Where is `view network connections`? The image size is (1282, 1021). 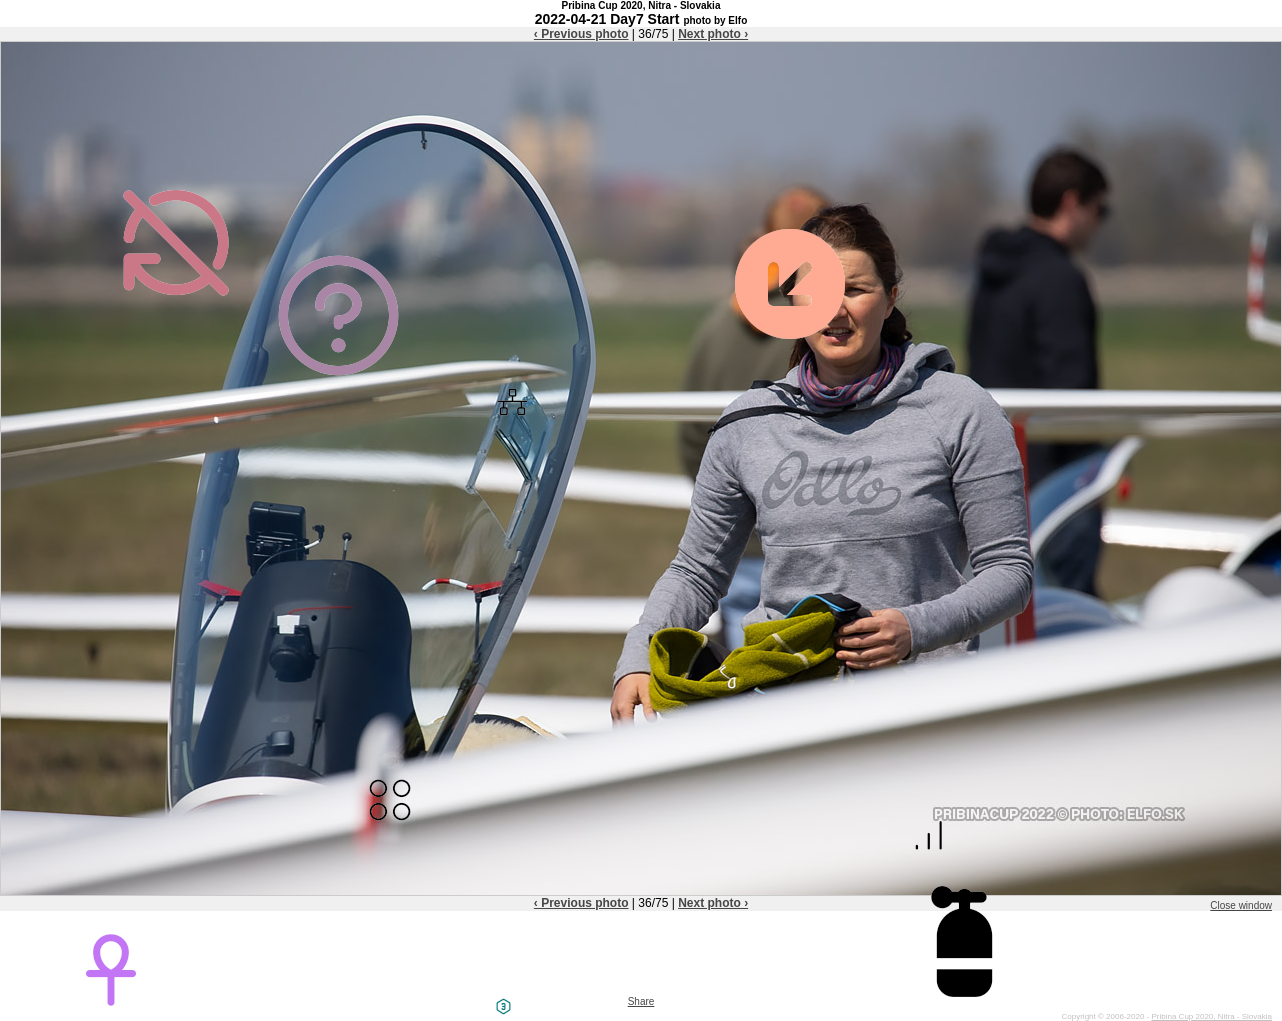
view network connections is located at coordinates (512, 402).